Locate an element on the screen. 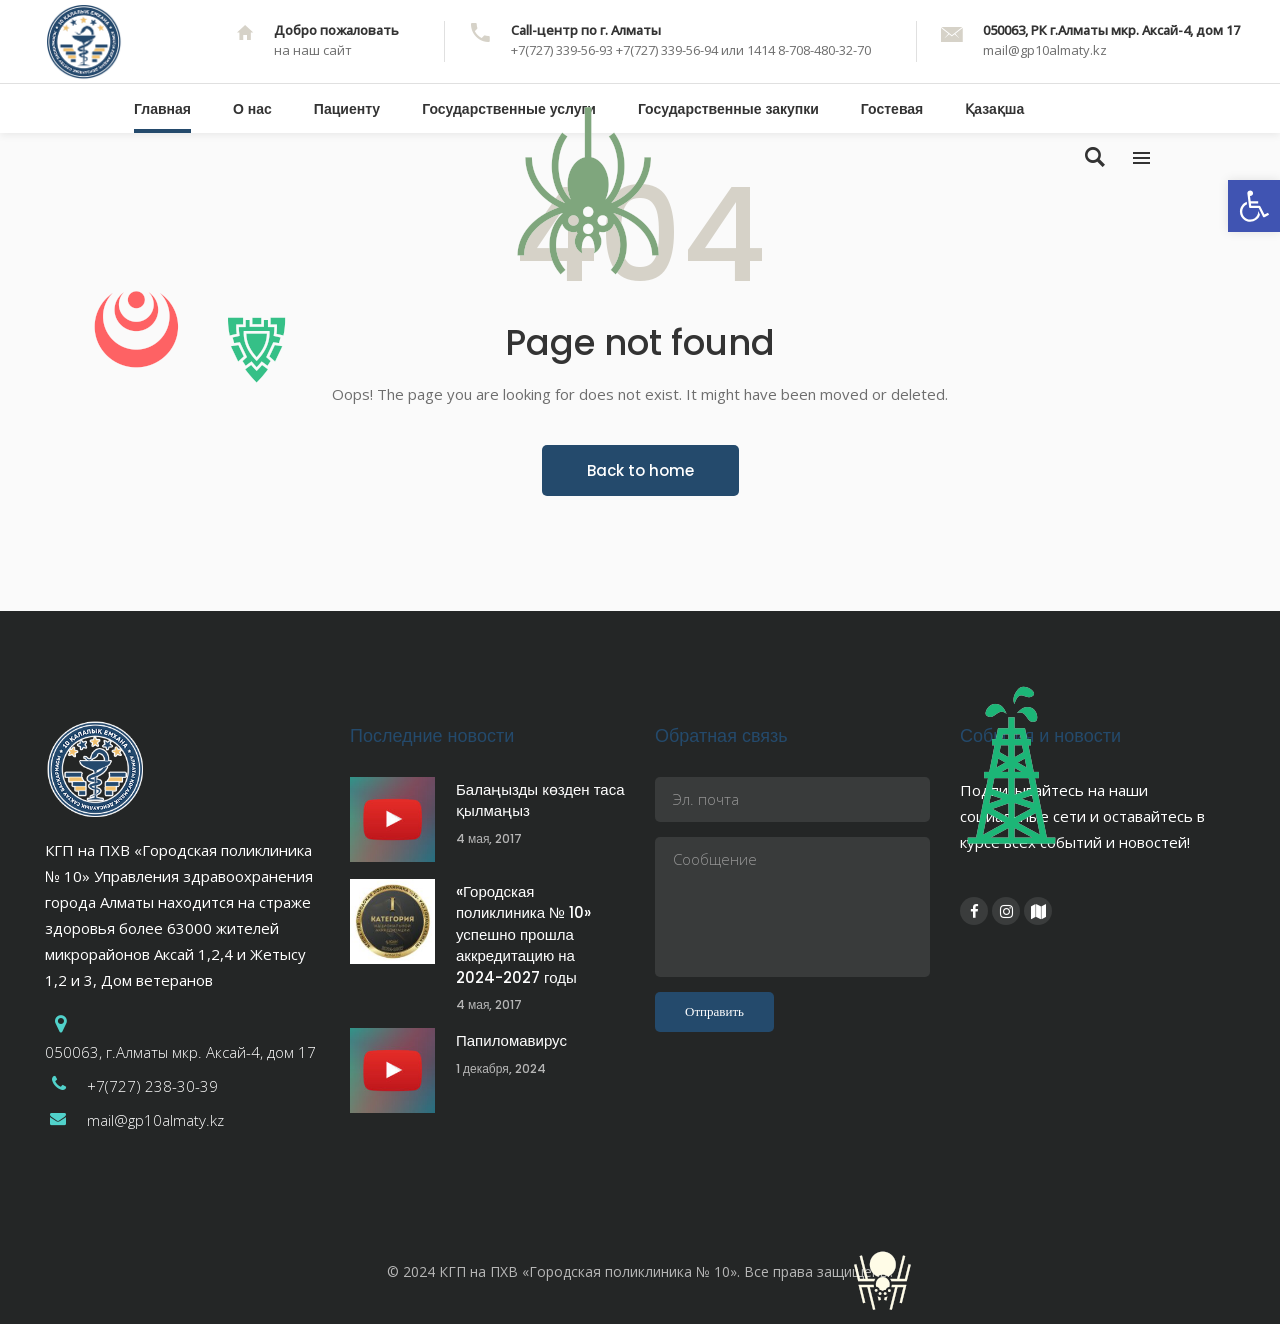 The image size is (1280, 1324). indicates a loading or syncing state is located at coordinates (136, 328).